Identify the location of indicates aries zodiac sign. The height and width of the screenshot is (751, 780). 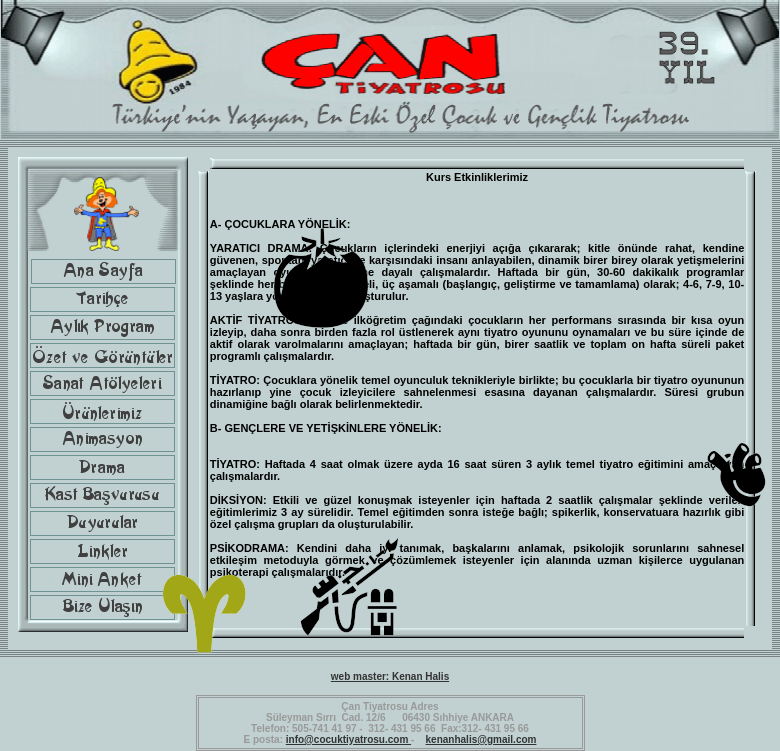
(204, 613).